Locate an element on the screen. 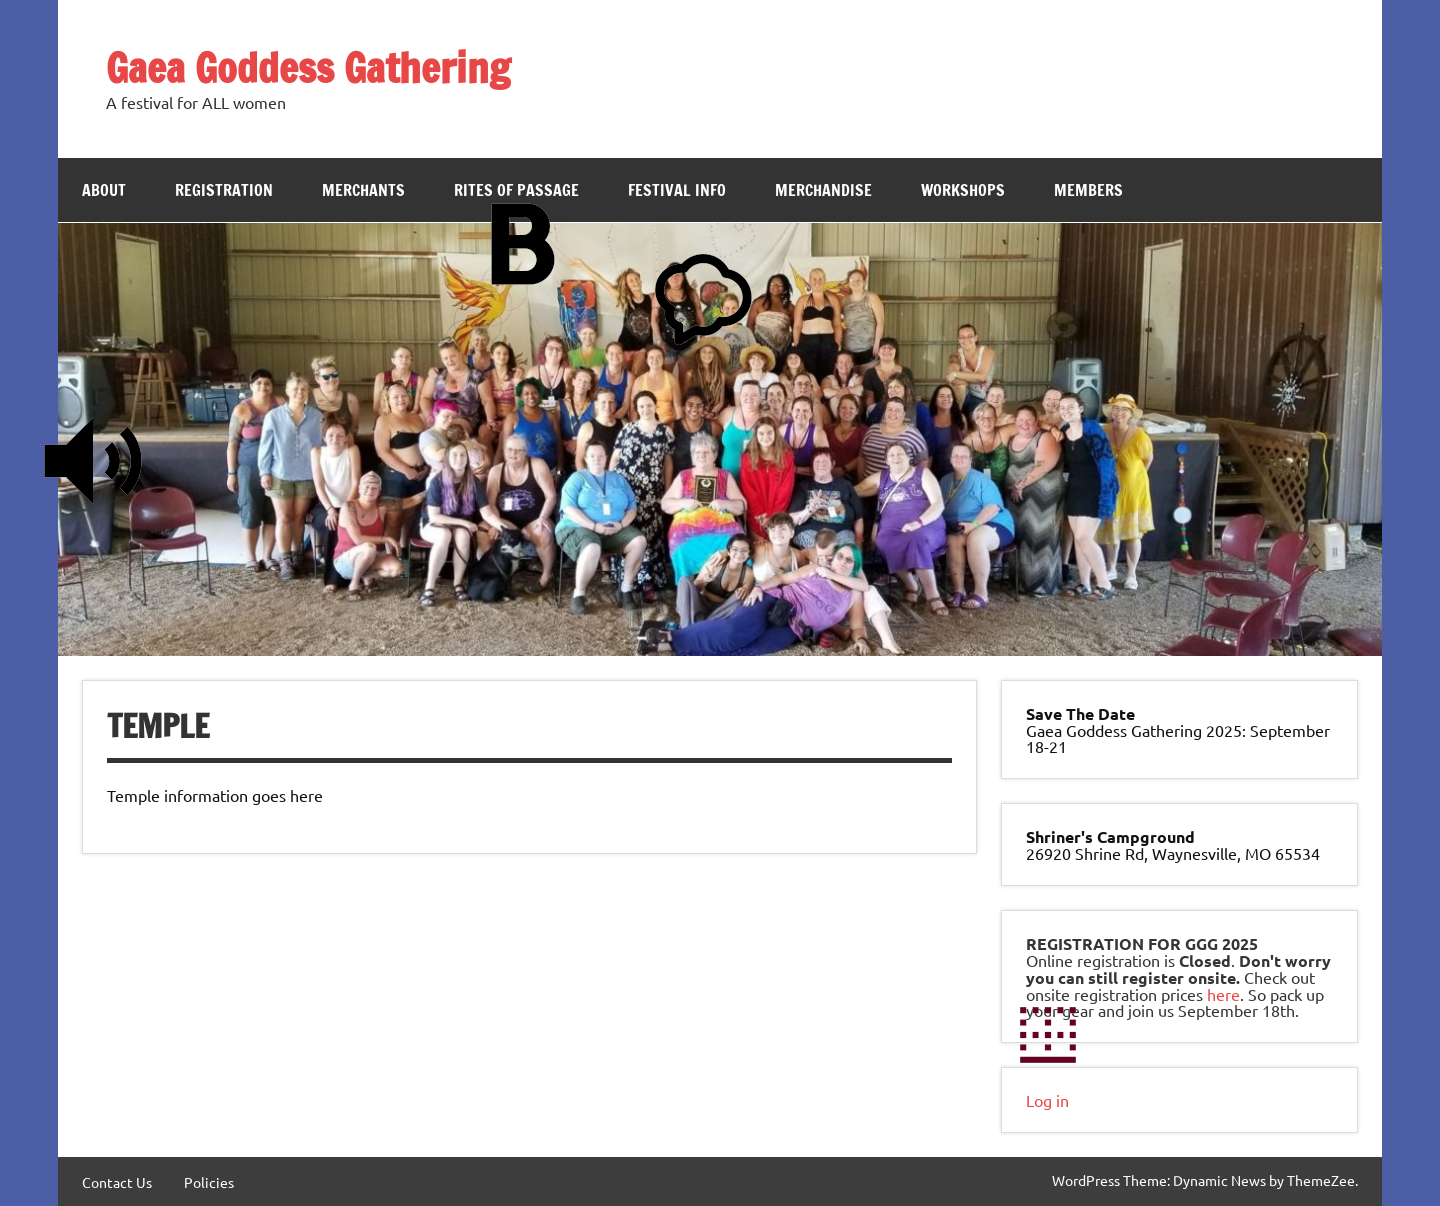 Image resolution: width=1440 pixels, height=1206 pixels. apply bottom border to selected cells is located at coordinates (1048, 1035).